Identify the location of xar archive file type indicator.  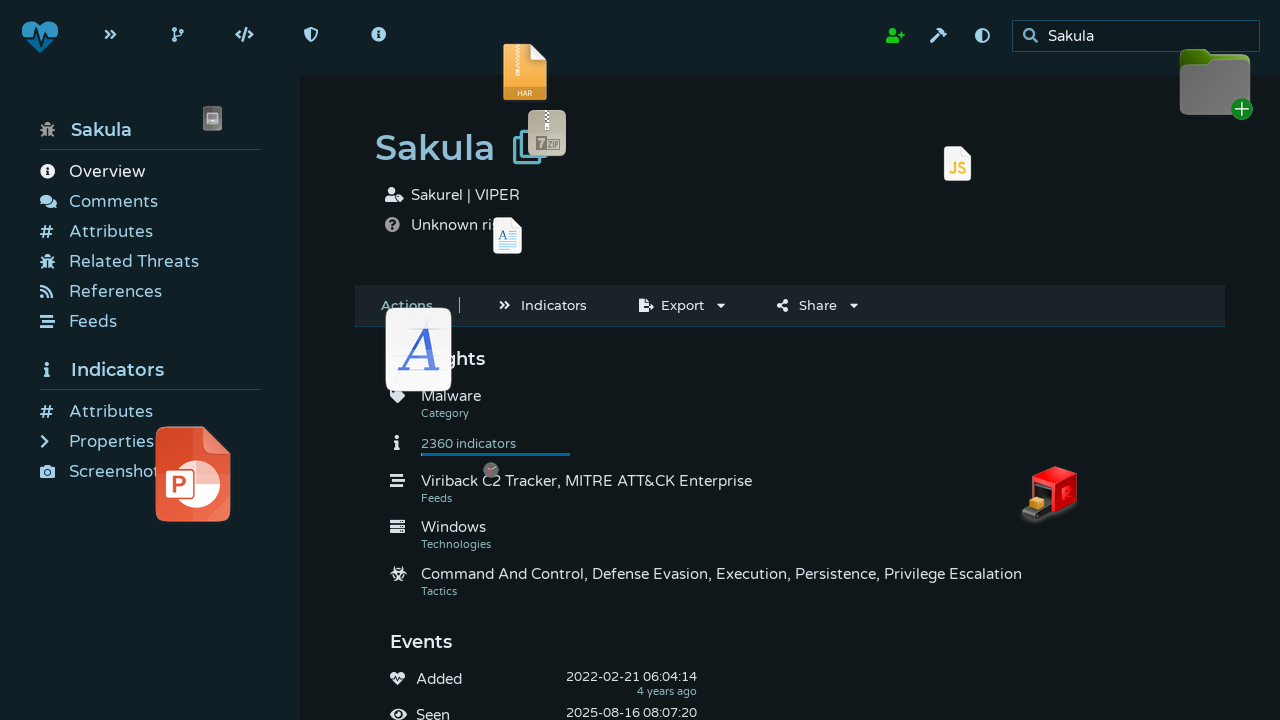
(525, 73).